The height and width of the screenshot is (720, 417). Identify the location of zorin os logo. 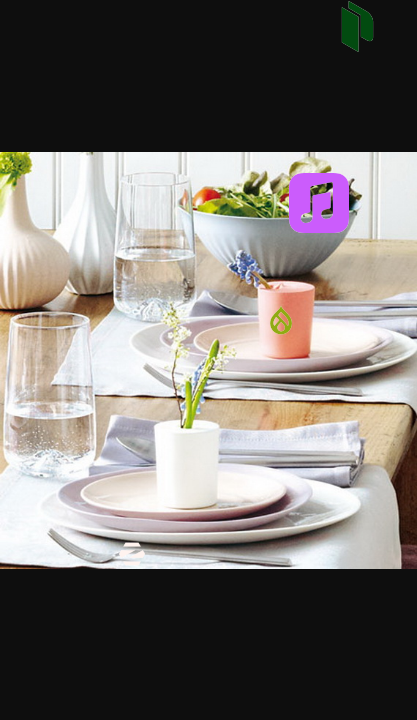
(132, 554).